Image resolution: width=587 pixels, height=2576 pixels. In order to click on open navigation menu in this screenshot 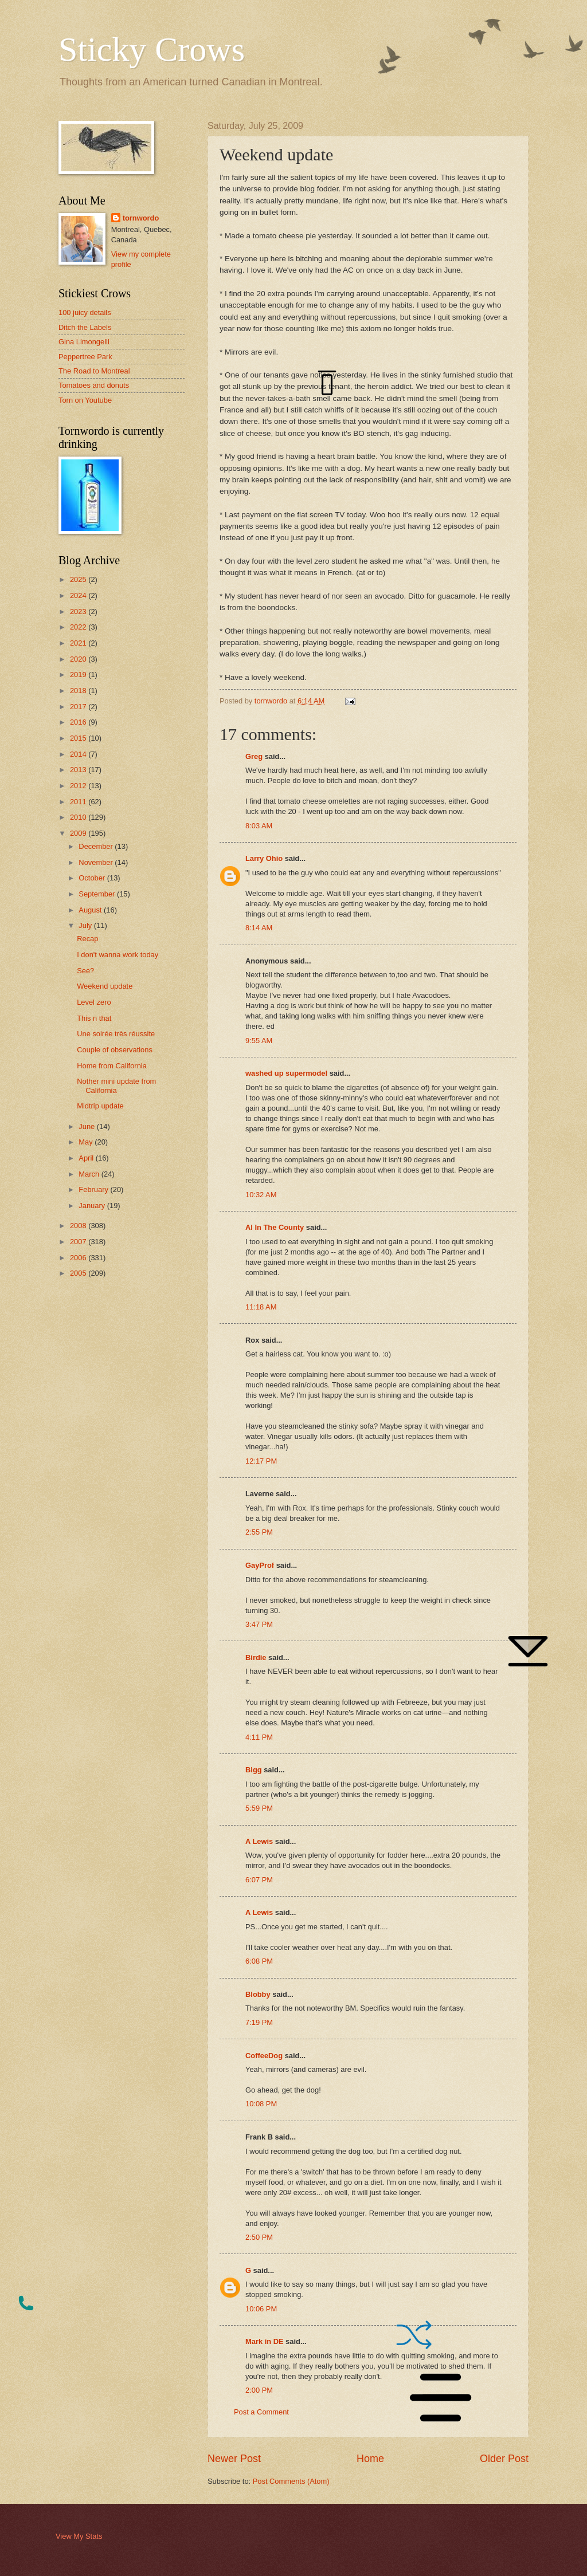, I will do `click(440, 2397)`.